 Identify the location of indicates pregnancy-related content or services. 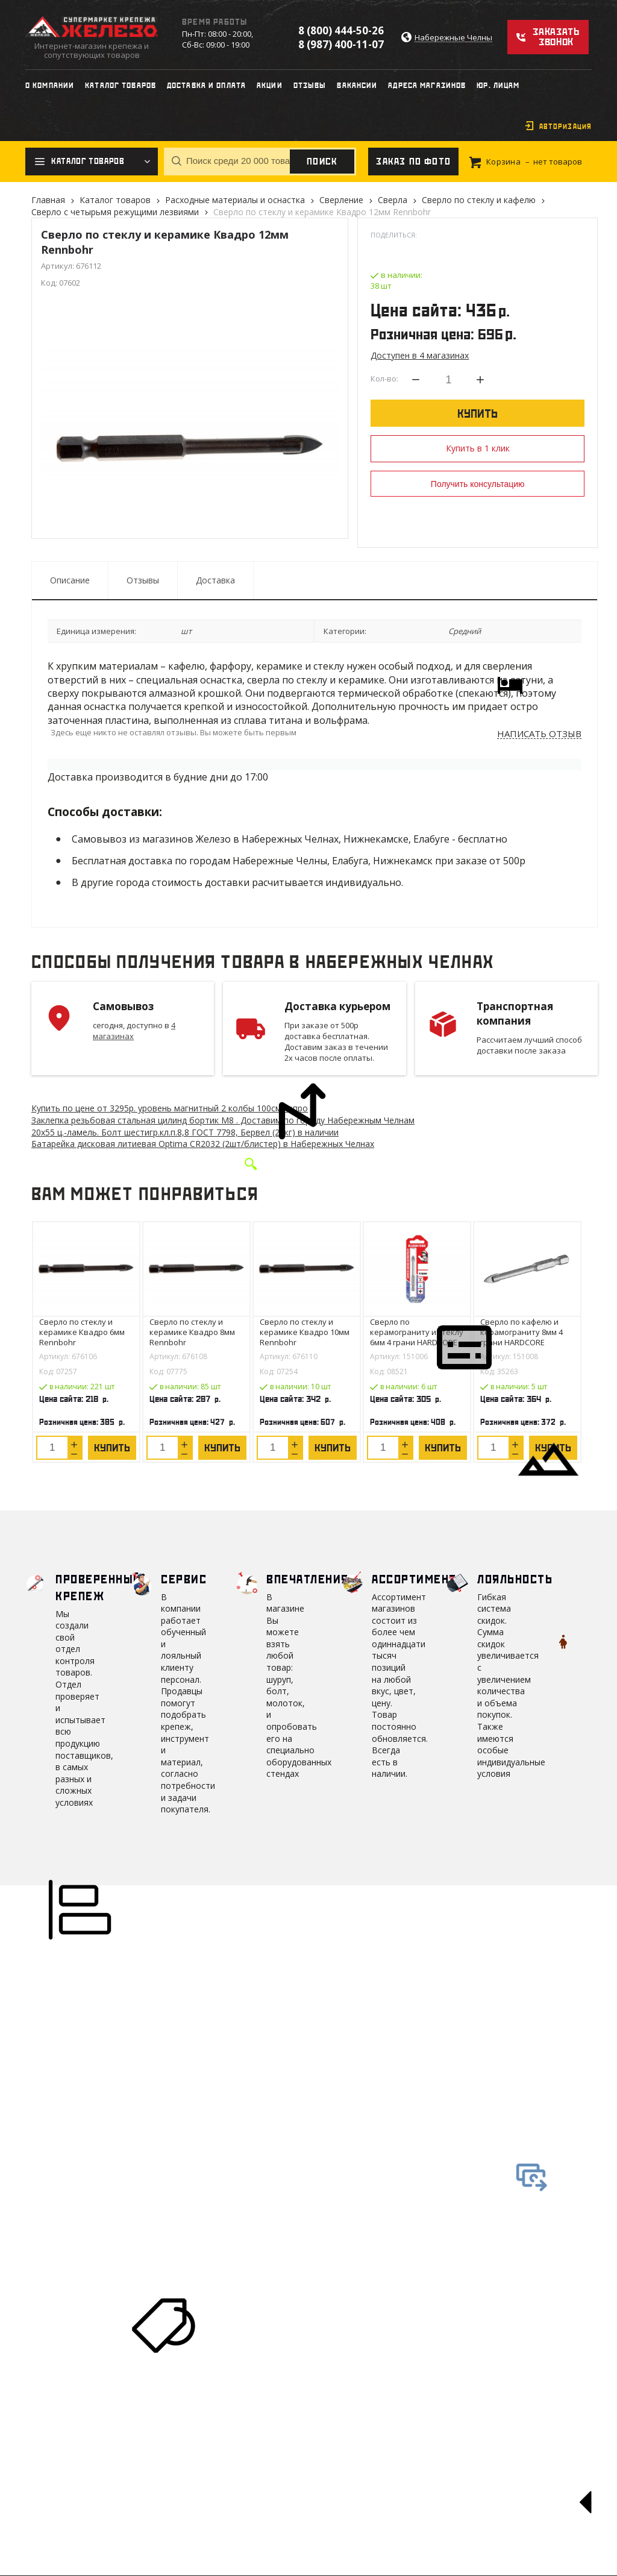
(563, 1642).